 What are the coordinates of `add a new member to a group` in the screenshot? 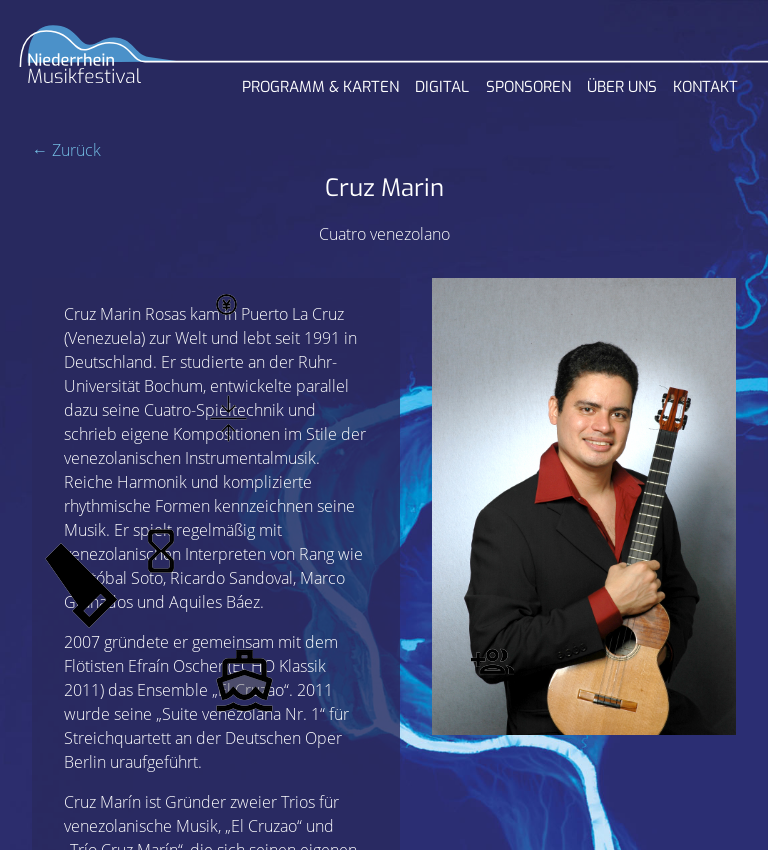 It's located at (492, 661).